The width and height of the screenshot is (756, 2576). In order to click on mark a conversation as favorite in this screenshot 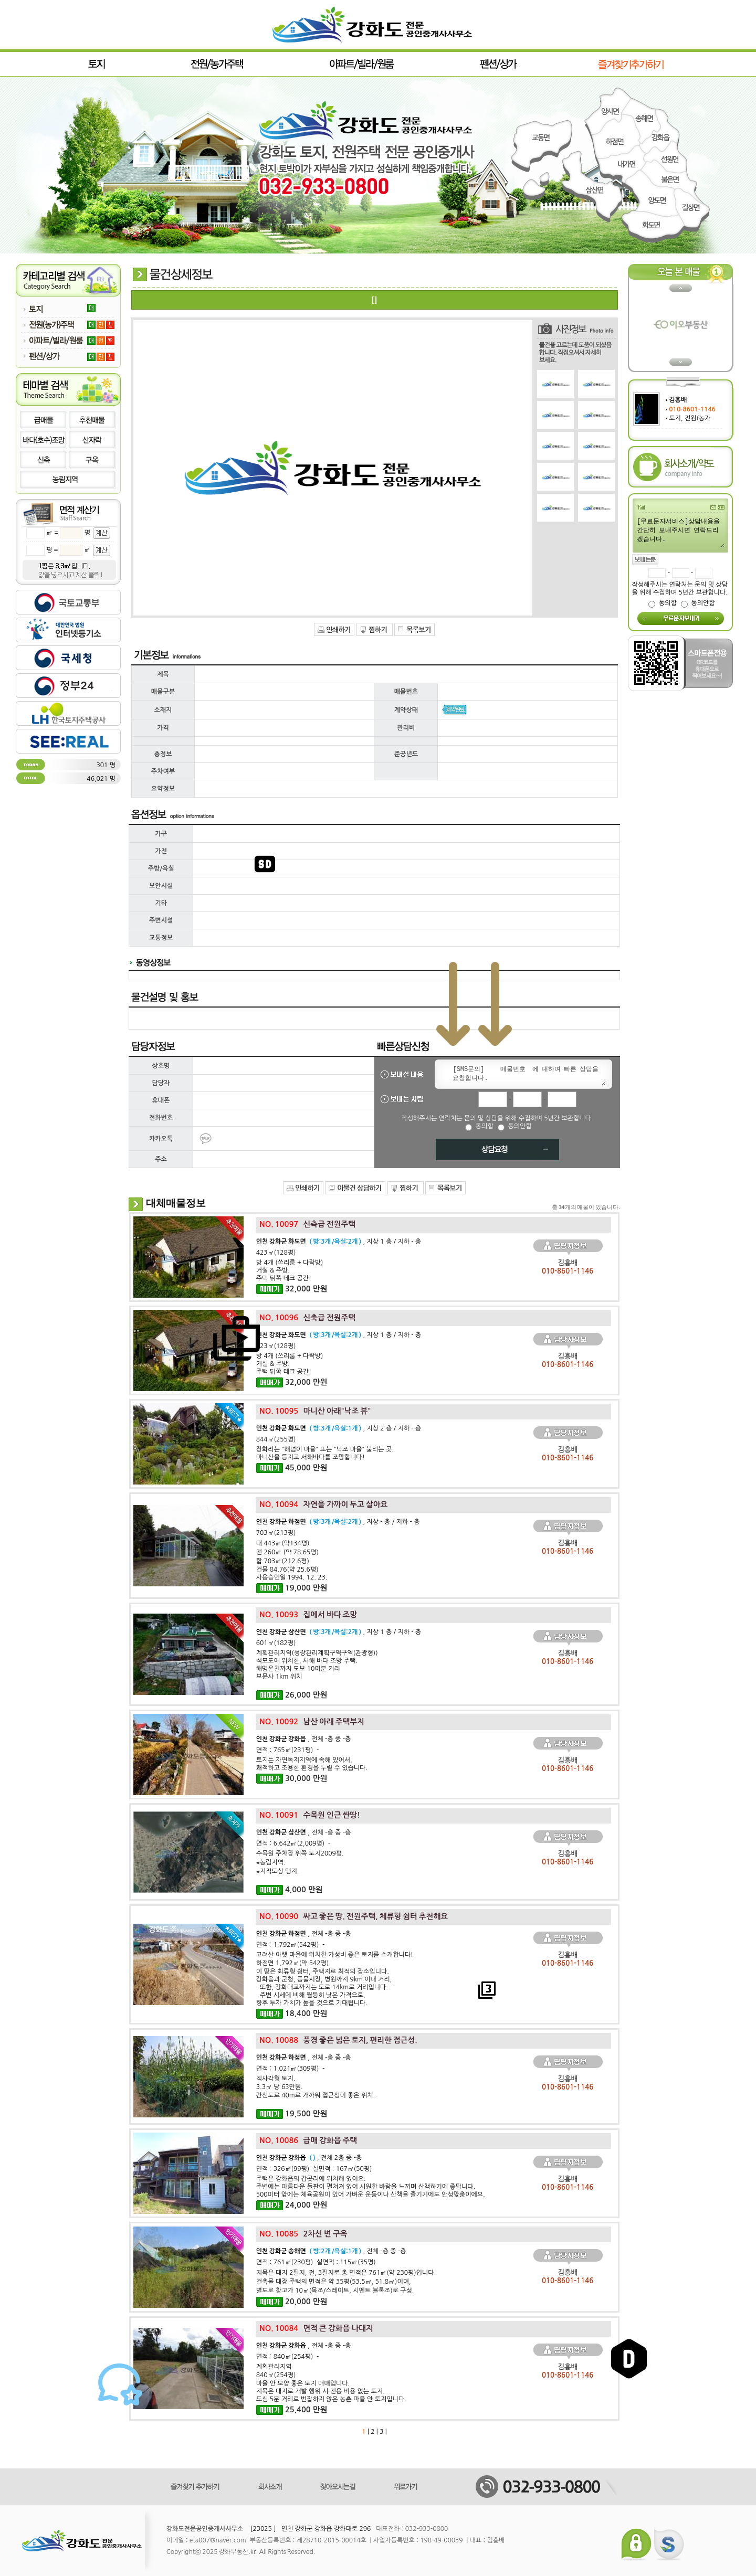, I will do `click(119, 2382)`.